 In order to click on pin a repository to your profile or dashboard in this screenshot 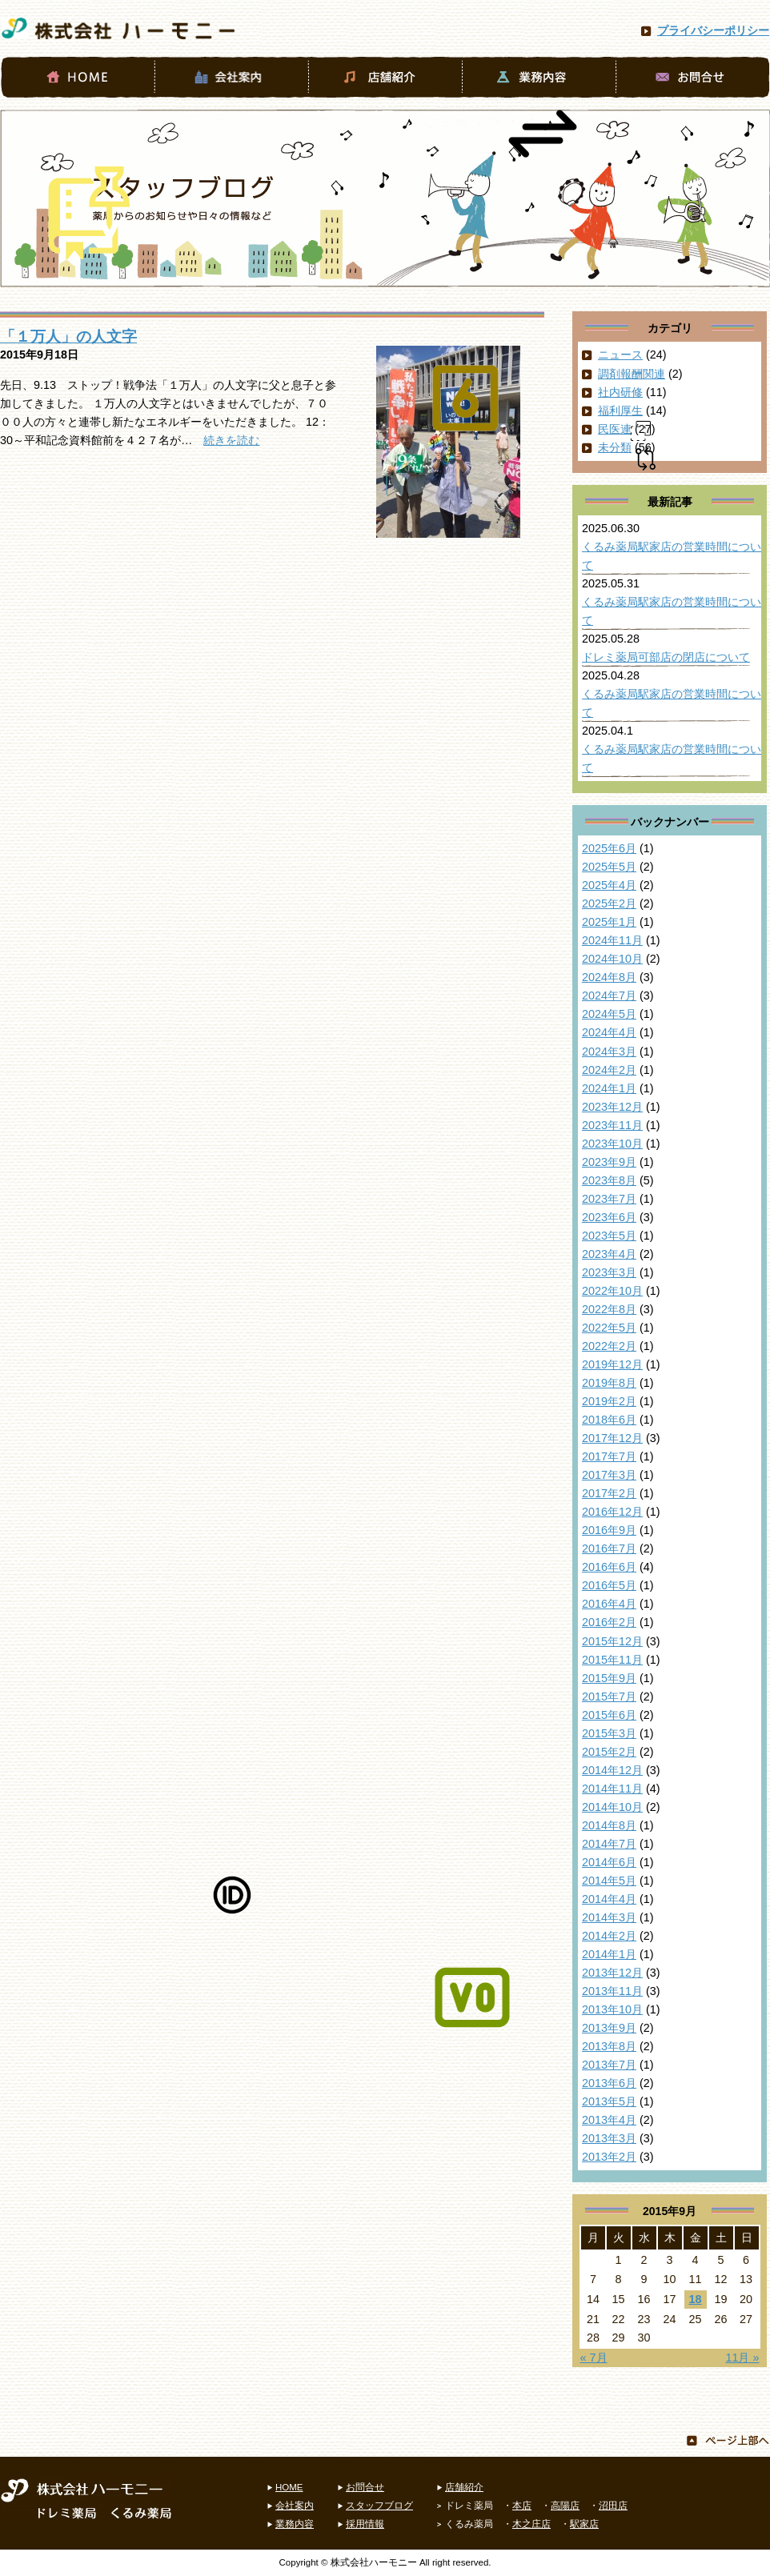, I will do `click(83, 213)`.